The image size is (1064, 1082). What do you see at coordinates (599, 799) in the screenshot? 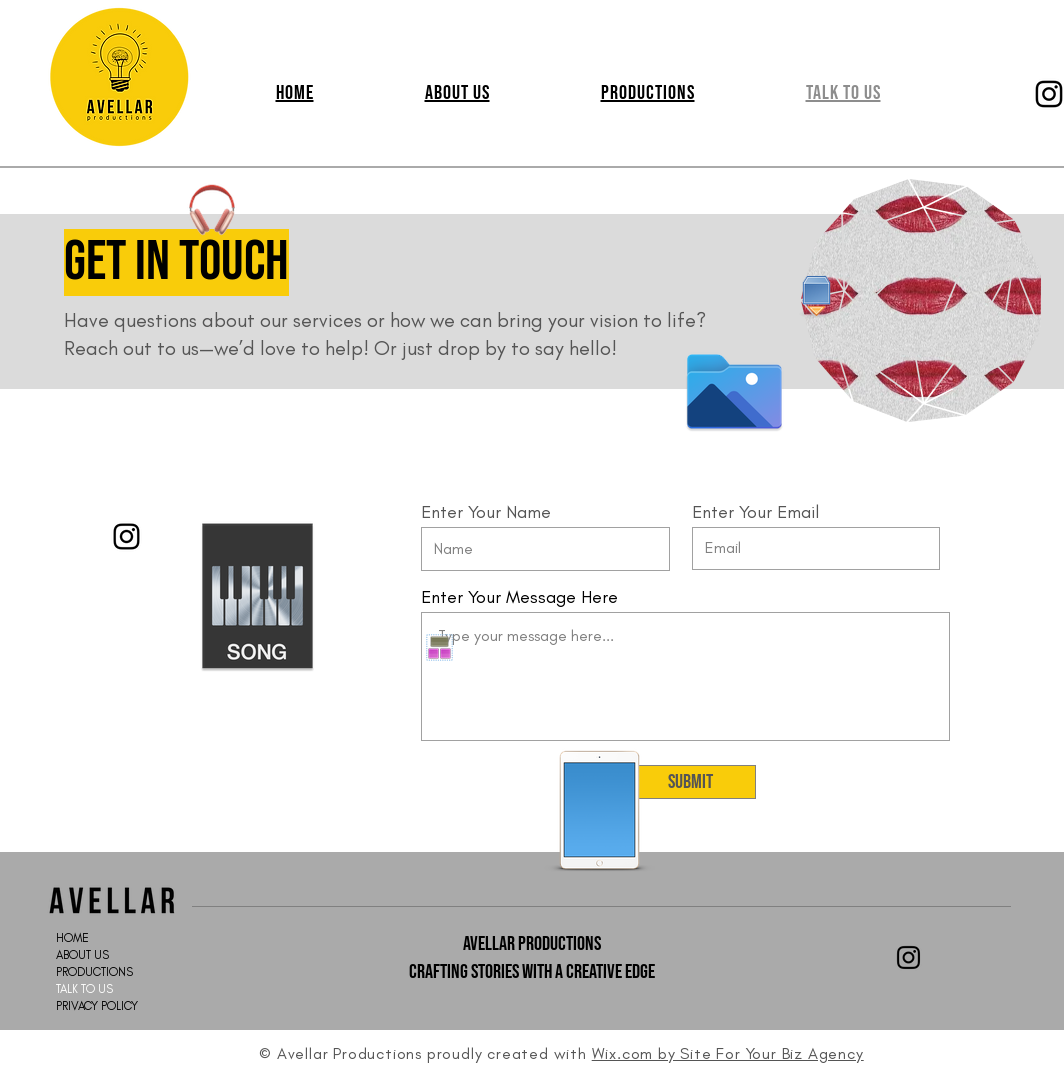
I see `indicates a connected iPad Mini device` at bounding box center [599, 799].